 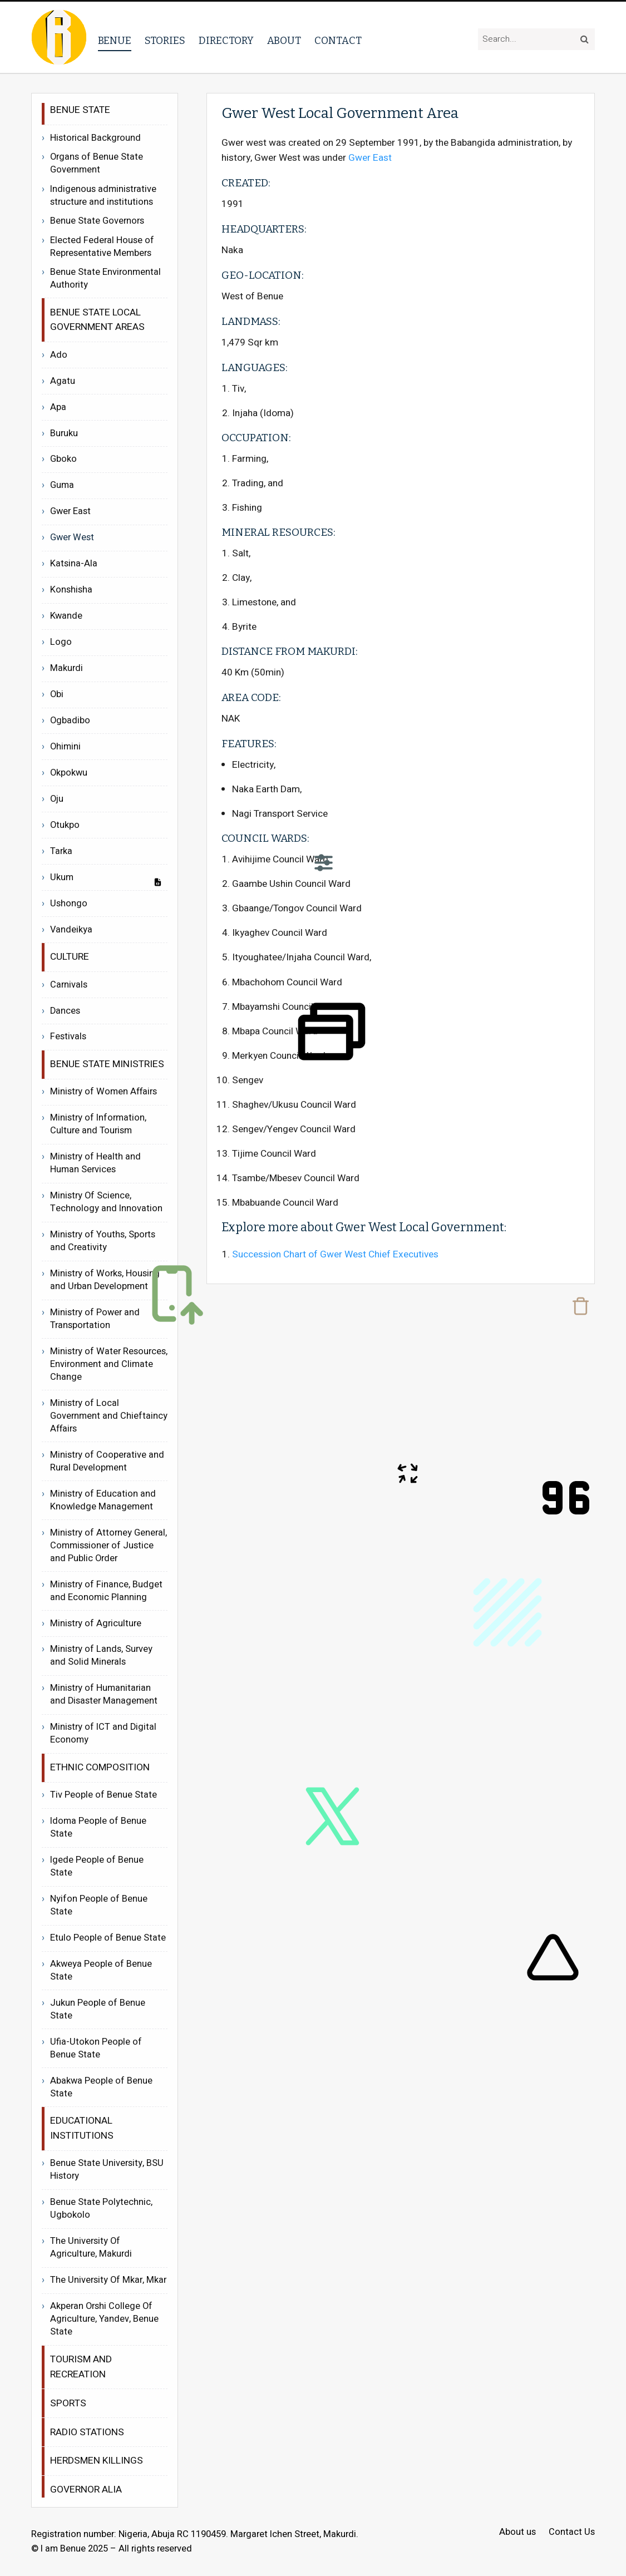 I want to click on view open browser windows, so click(x=332, y=1032).